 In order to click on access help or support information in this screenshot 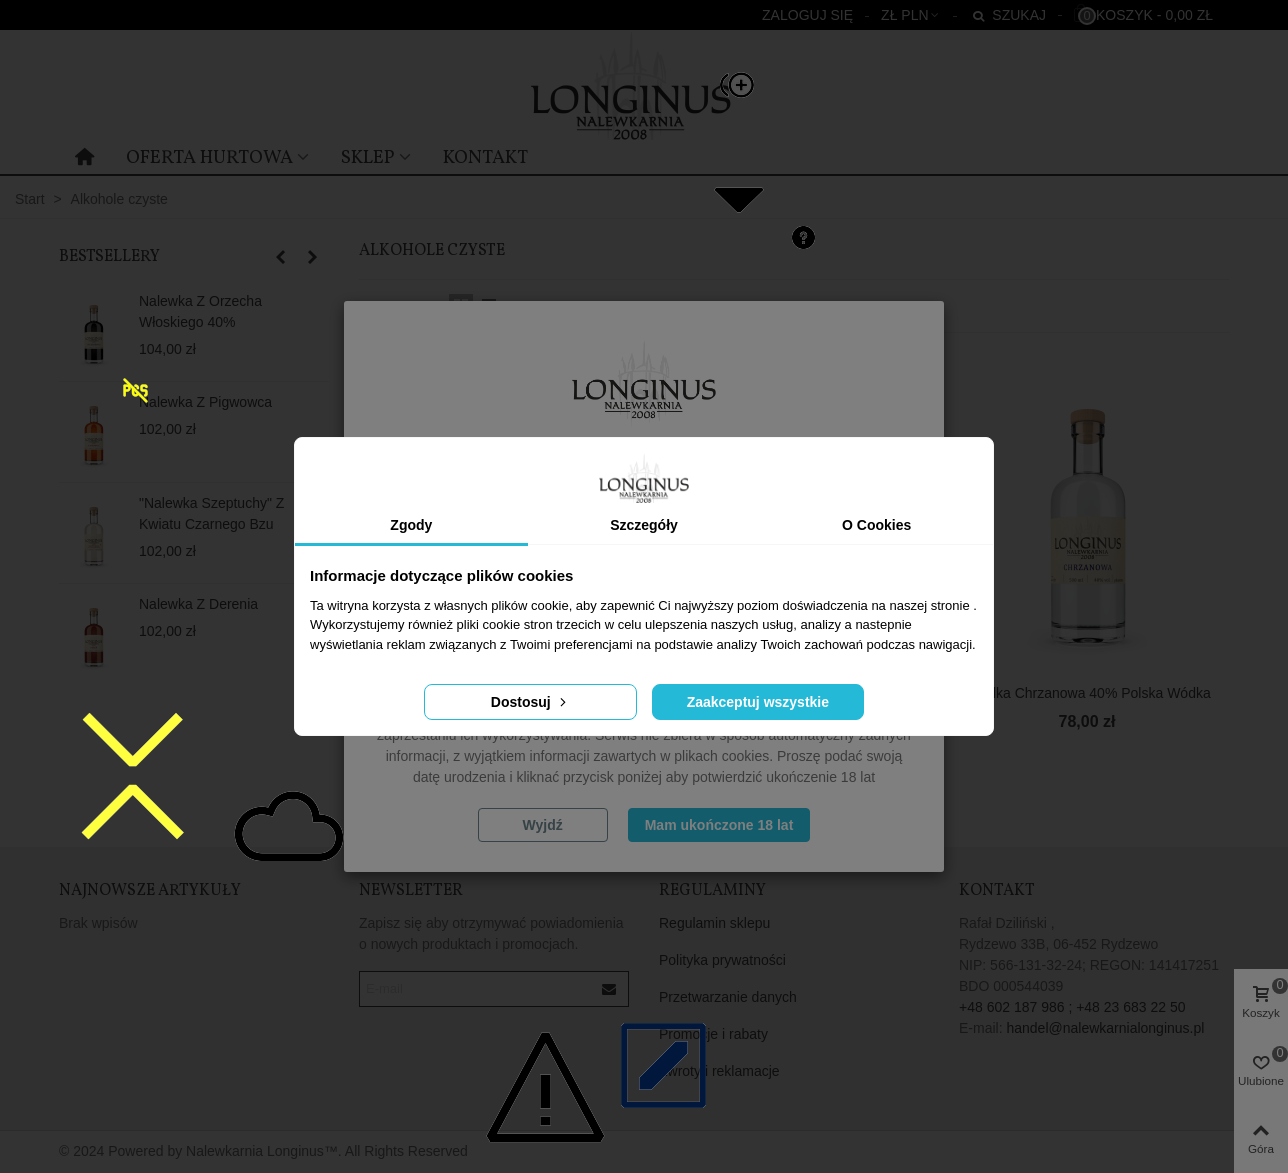, I will do `click(803, 237)`.